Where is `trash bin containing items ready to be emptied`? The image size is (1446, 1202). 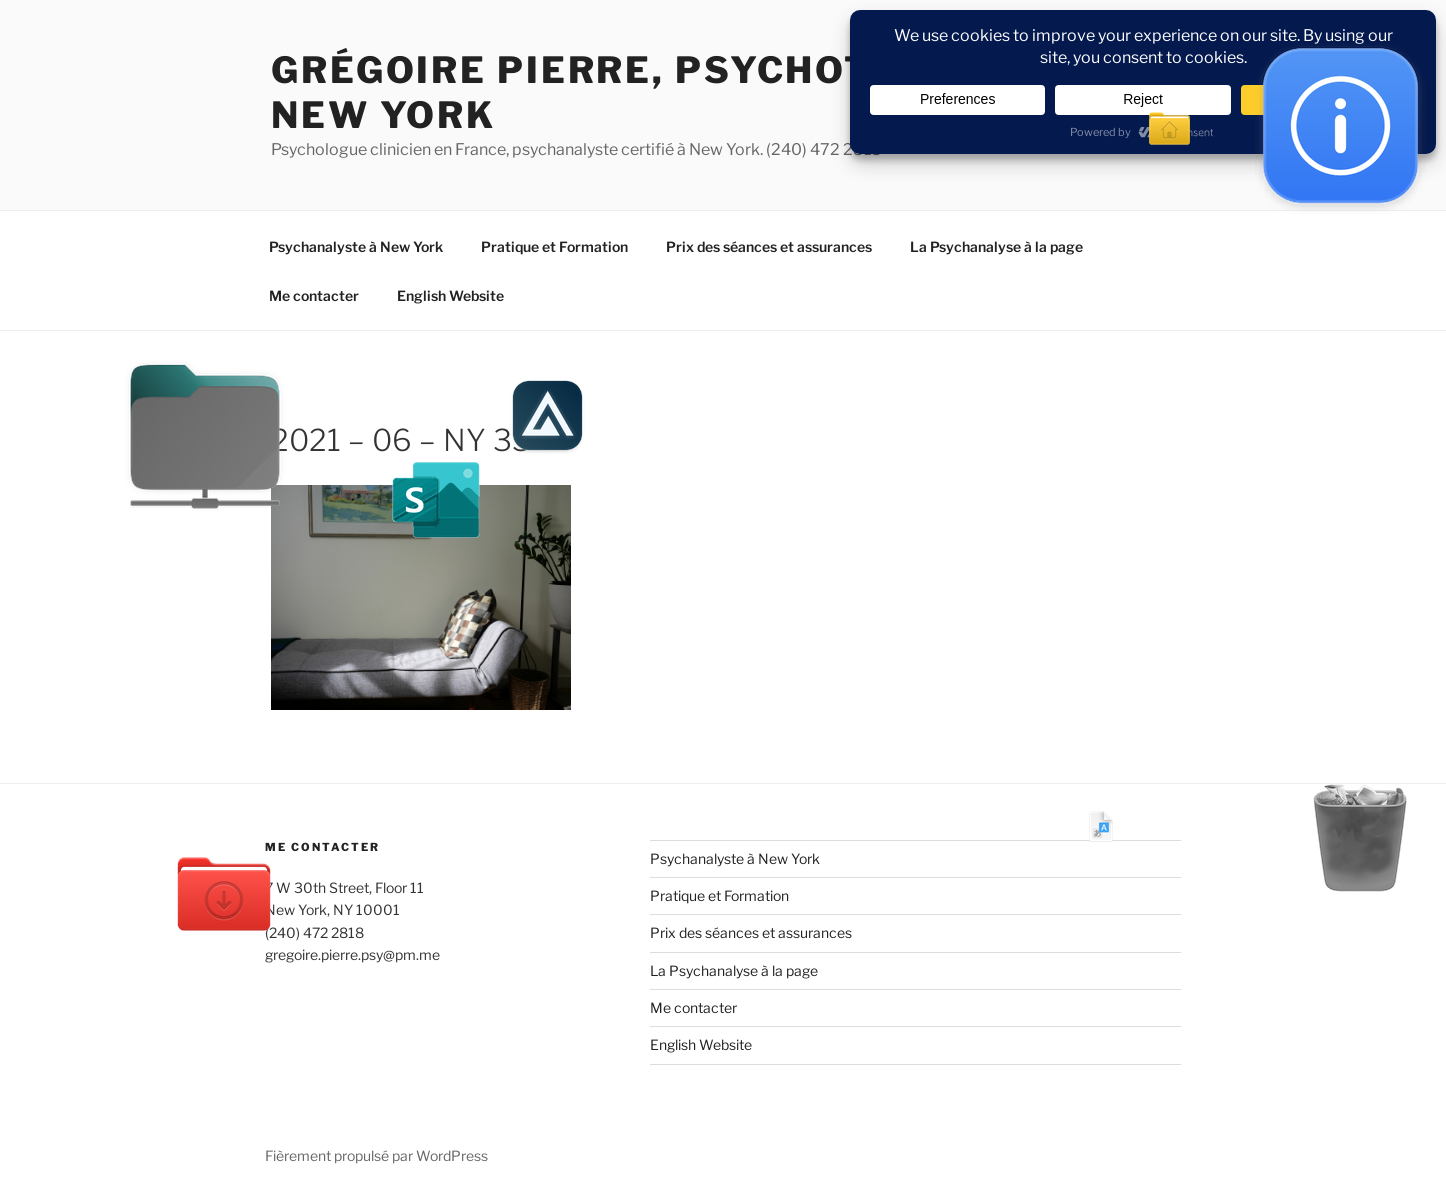 trash bin containing items ready to be emptied is located at coordinates (1360, 839).